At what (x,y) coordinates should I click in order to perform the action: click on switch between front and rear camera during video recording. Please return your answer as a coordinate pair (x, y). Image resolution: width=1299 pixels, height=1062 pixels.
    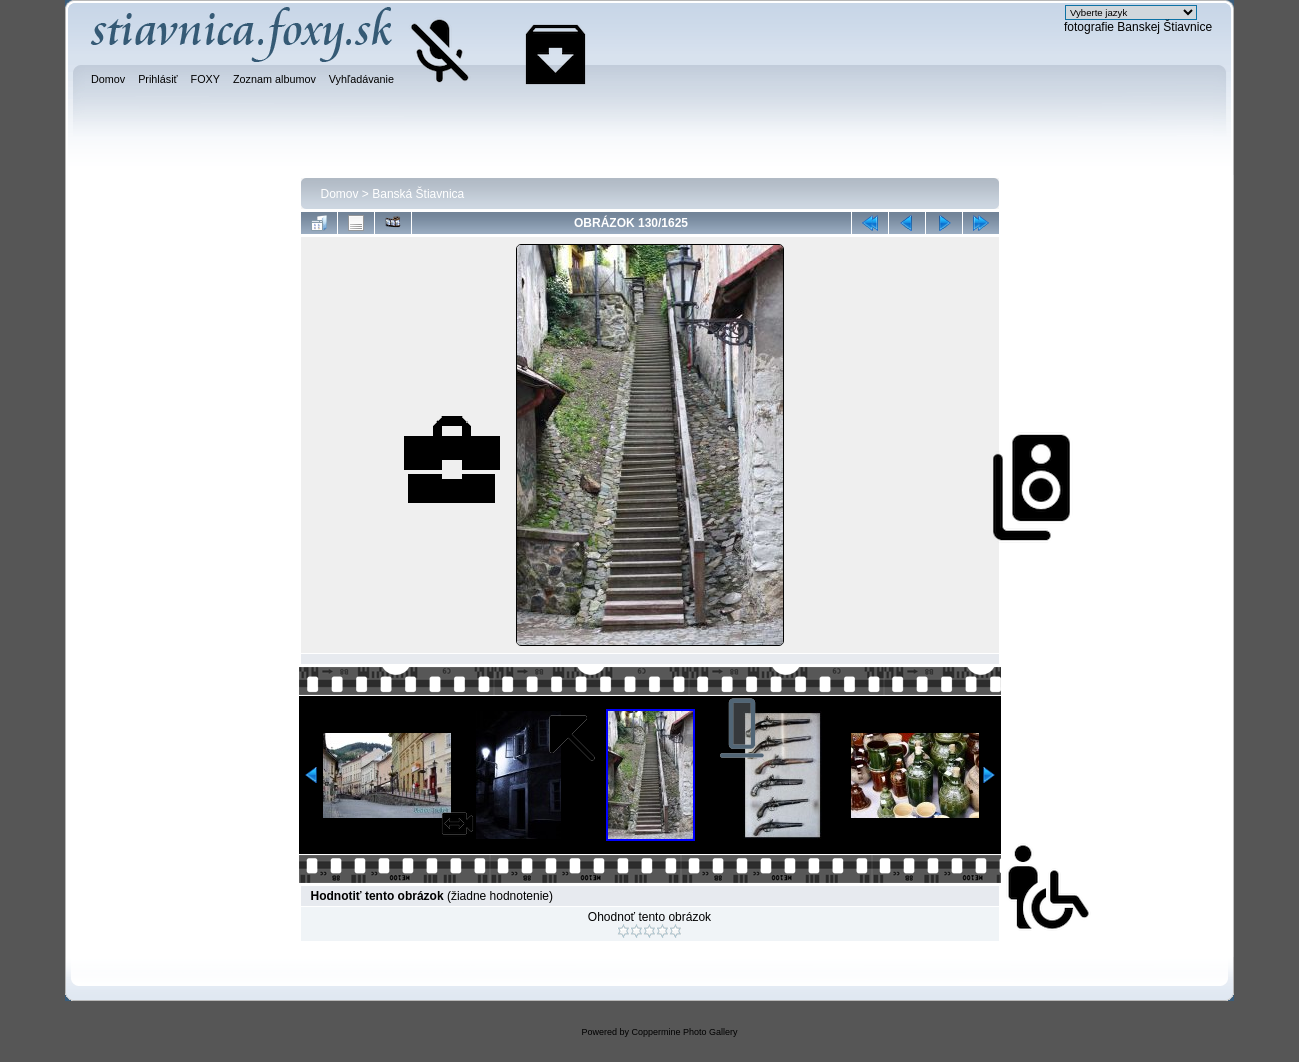
    Looking at the image, I should click on (457, 823).